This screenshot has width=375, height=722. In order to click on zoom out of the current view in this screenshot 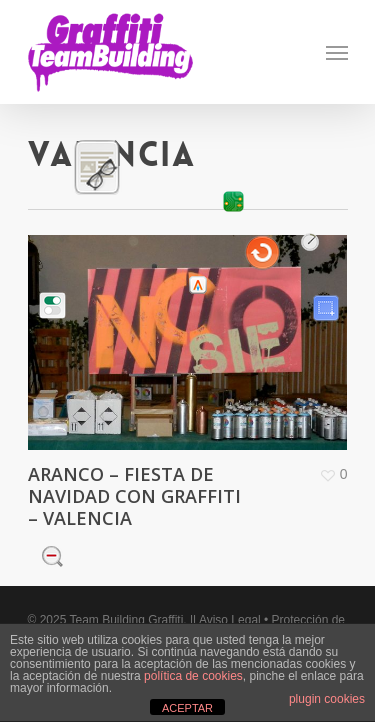, I will do `click(52, 556)`.